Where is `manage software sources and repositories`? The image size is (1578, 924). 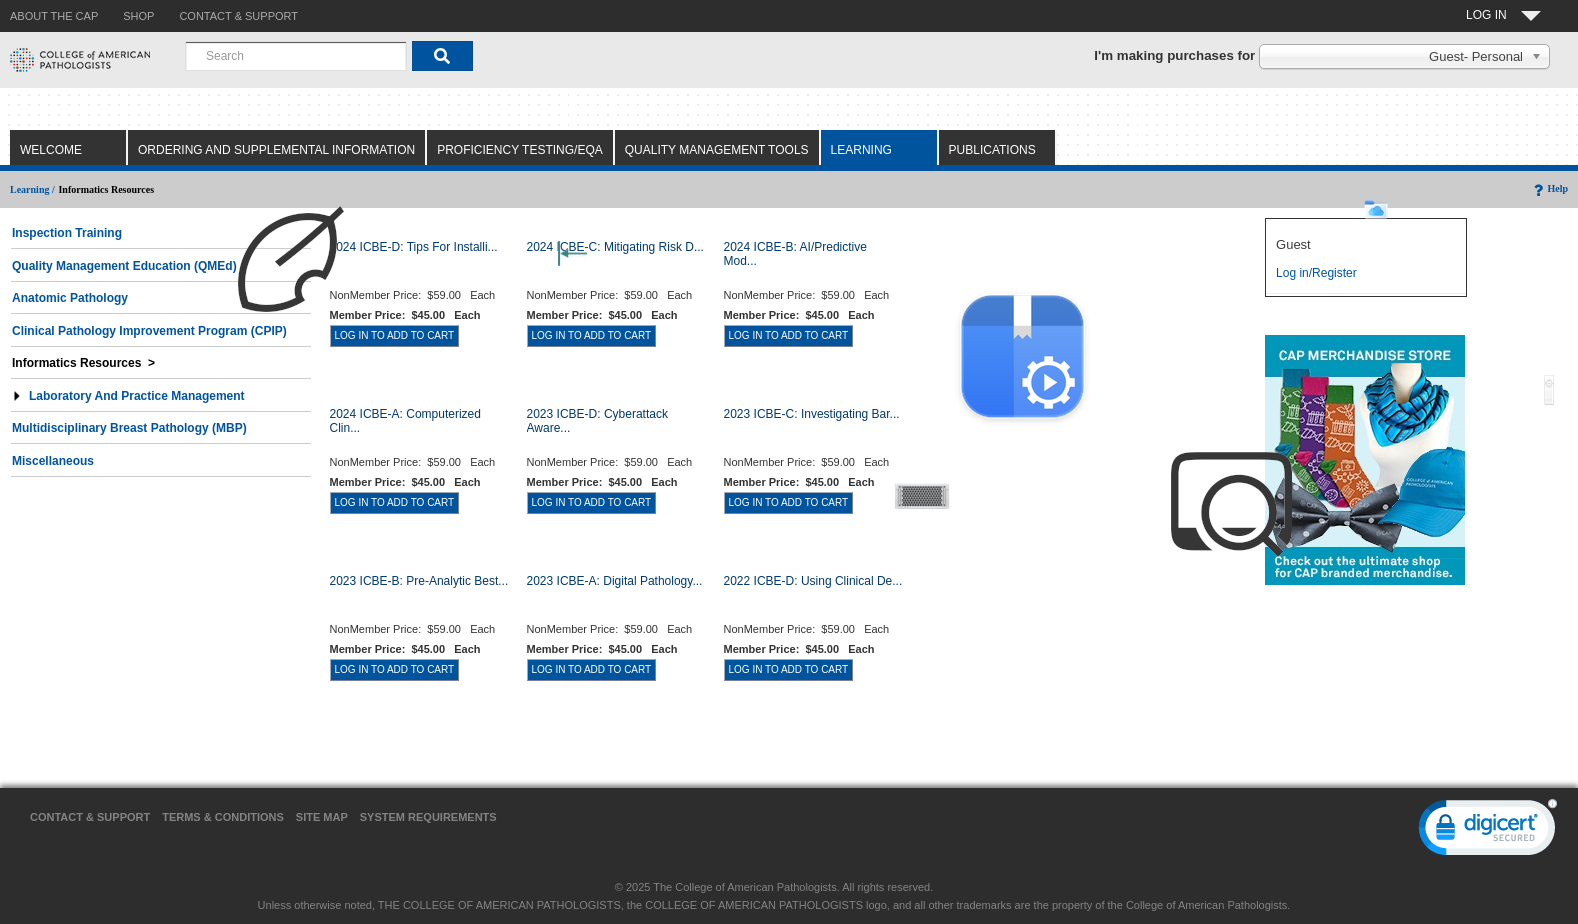 manage software sources and repositories is located at coordinates (1022, 358).